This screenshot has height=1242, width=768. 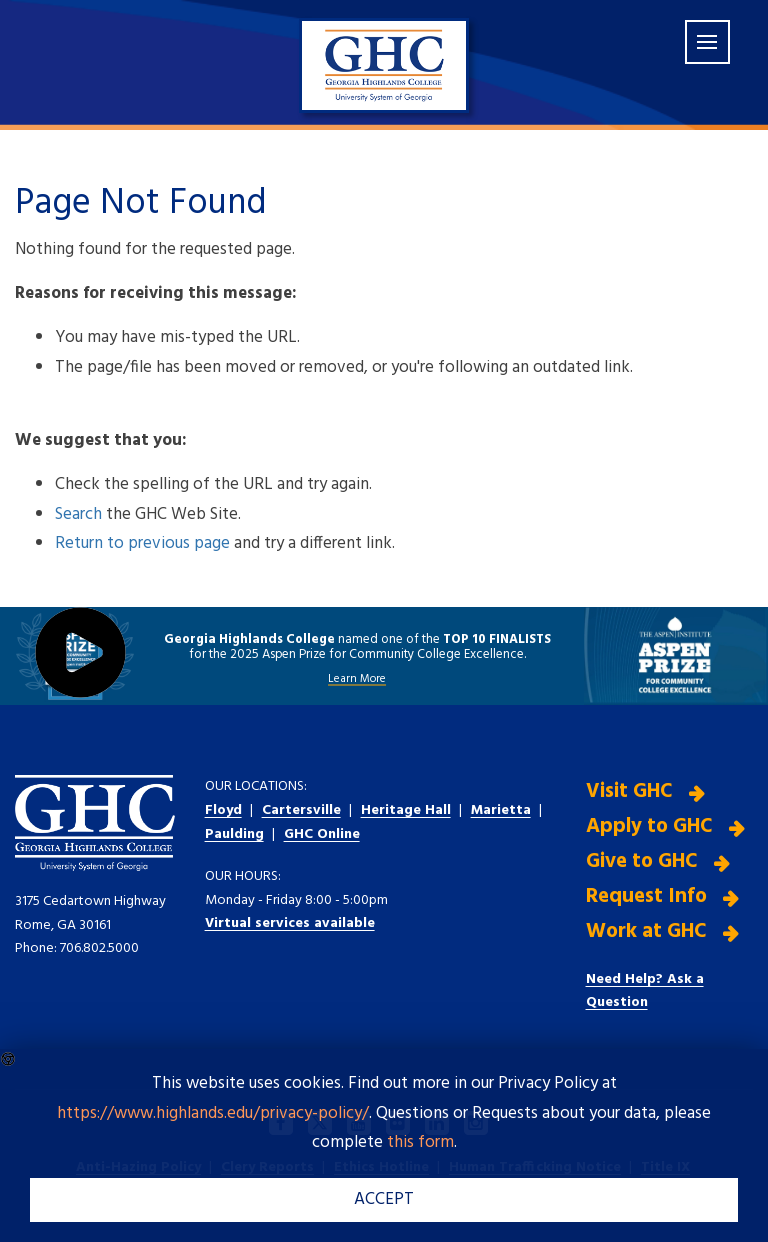 I want to click on open google chrome browser, so click(x=8, y=1059).